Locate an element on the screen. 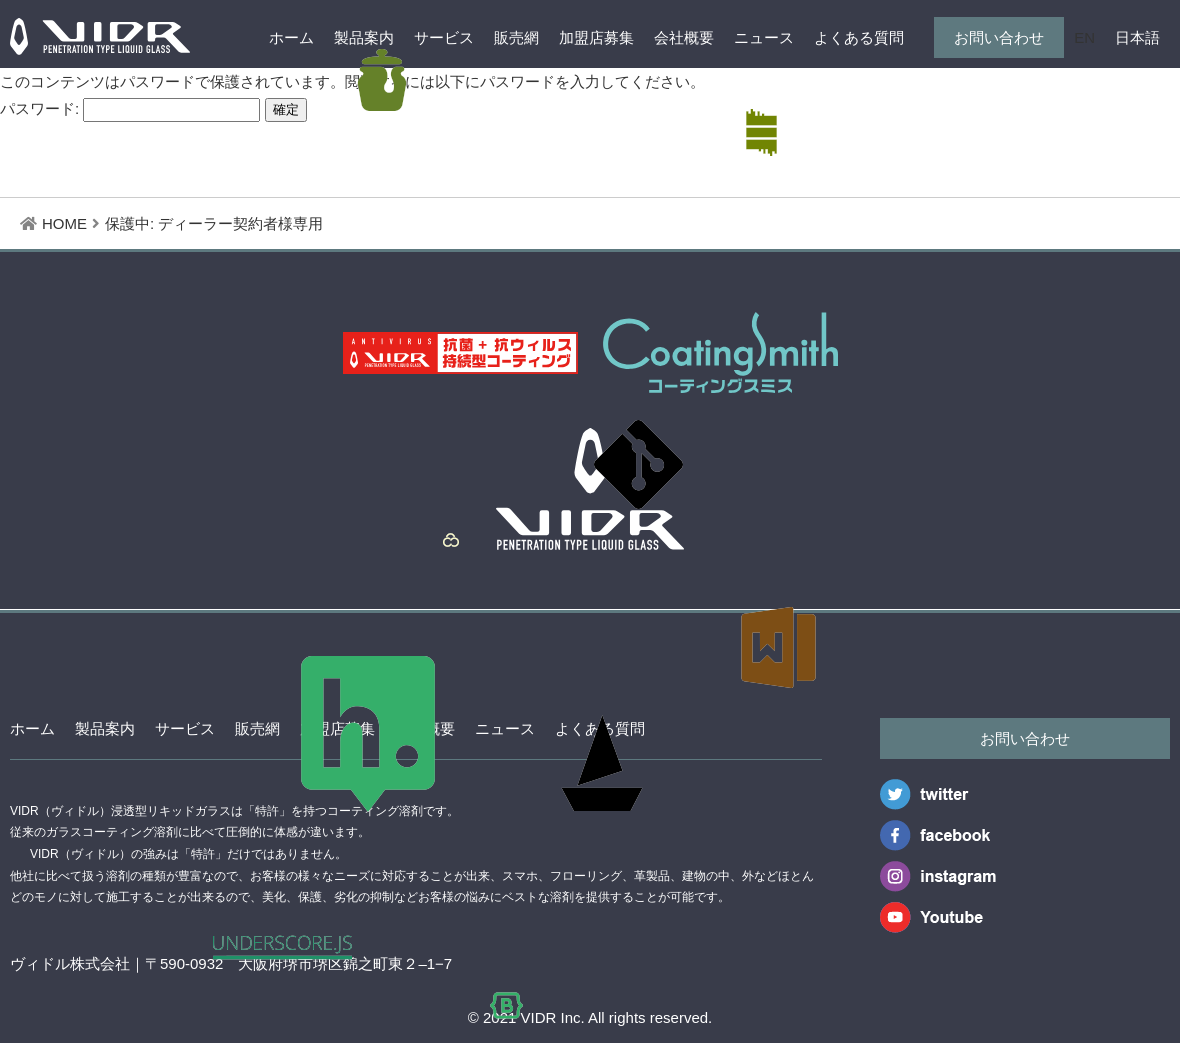 The width and height of the screenshot is (1180, 1043). bootstrap framework logo is located at coordinates (506, 1005).